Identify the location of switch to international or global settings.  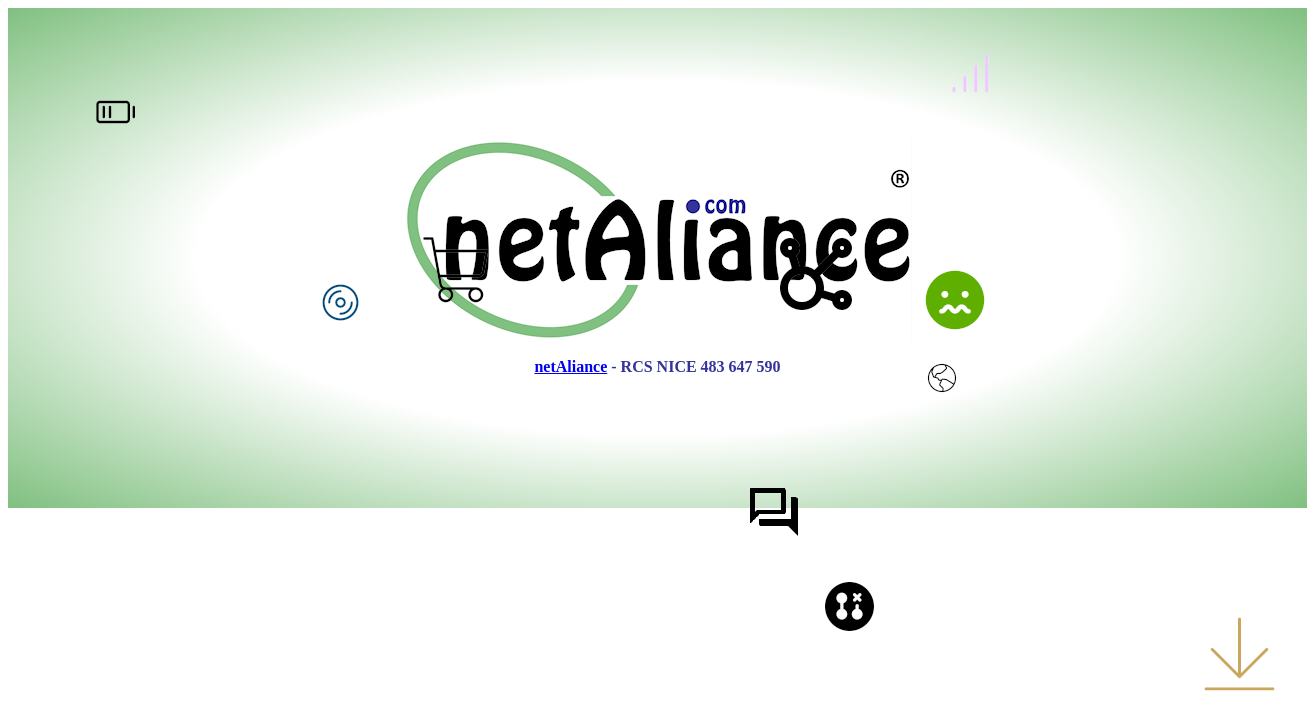
(942, 378).